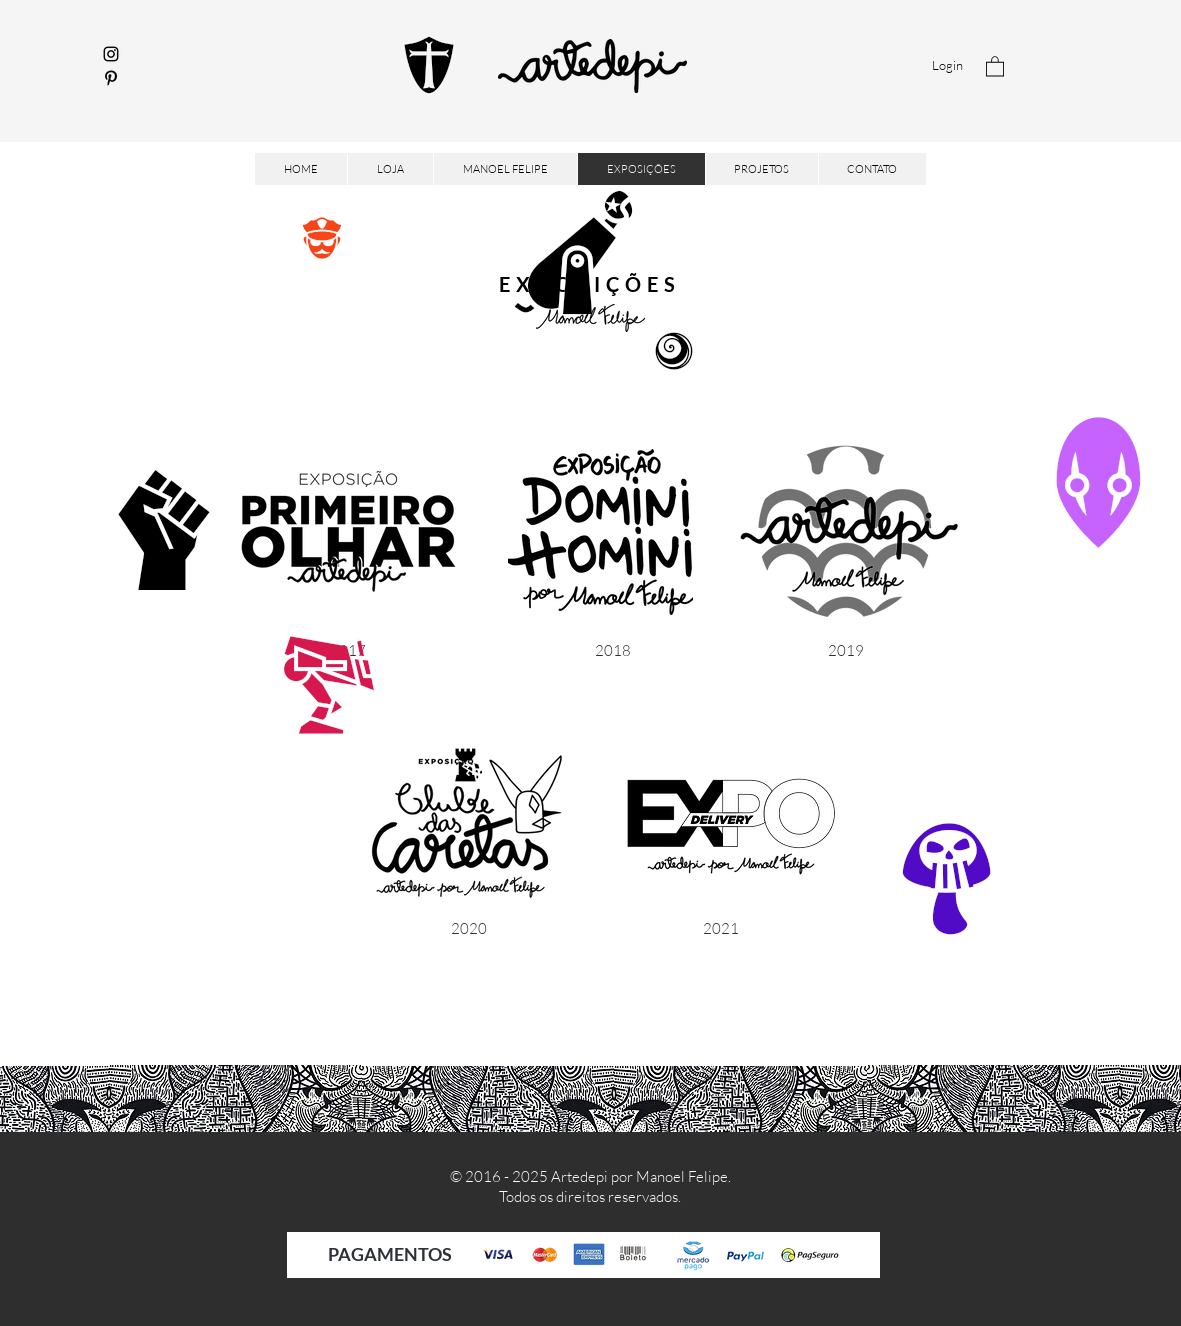  What do you see at coordinates (674, 351) in the screenshot?
I see `collectible shell currency or treasure item` at bounding box center [674, 351].